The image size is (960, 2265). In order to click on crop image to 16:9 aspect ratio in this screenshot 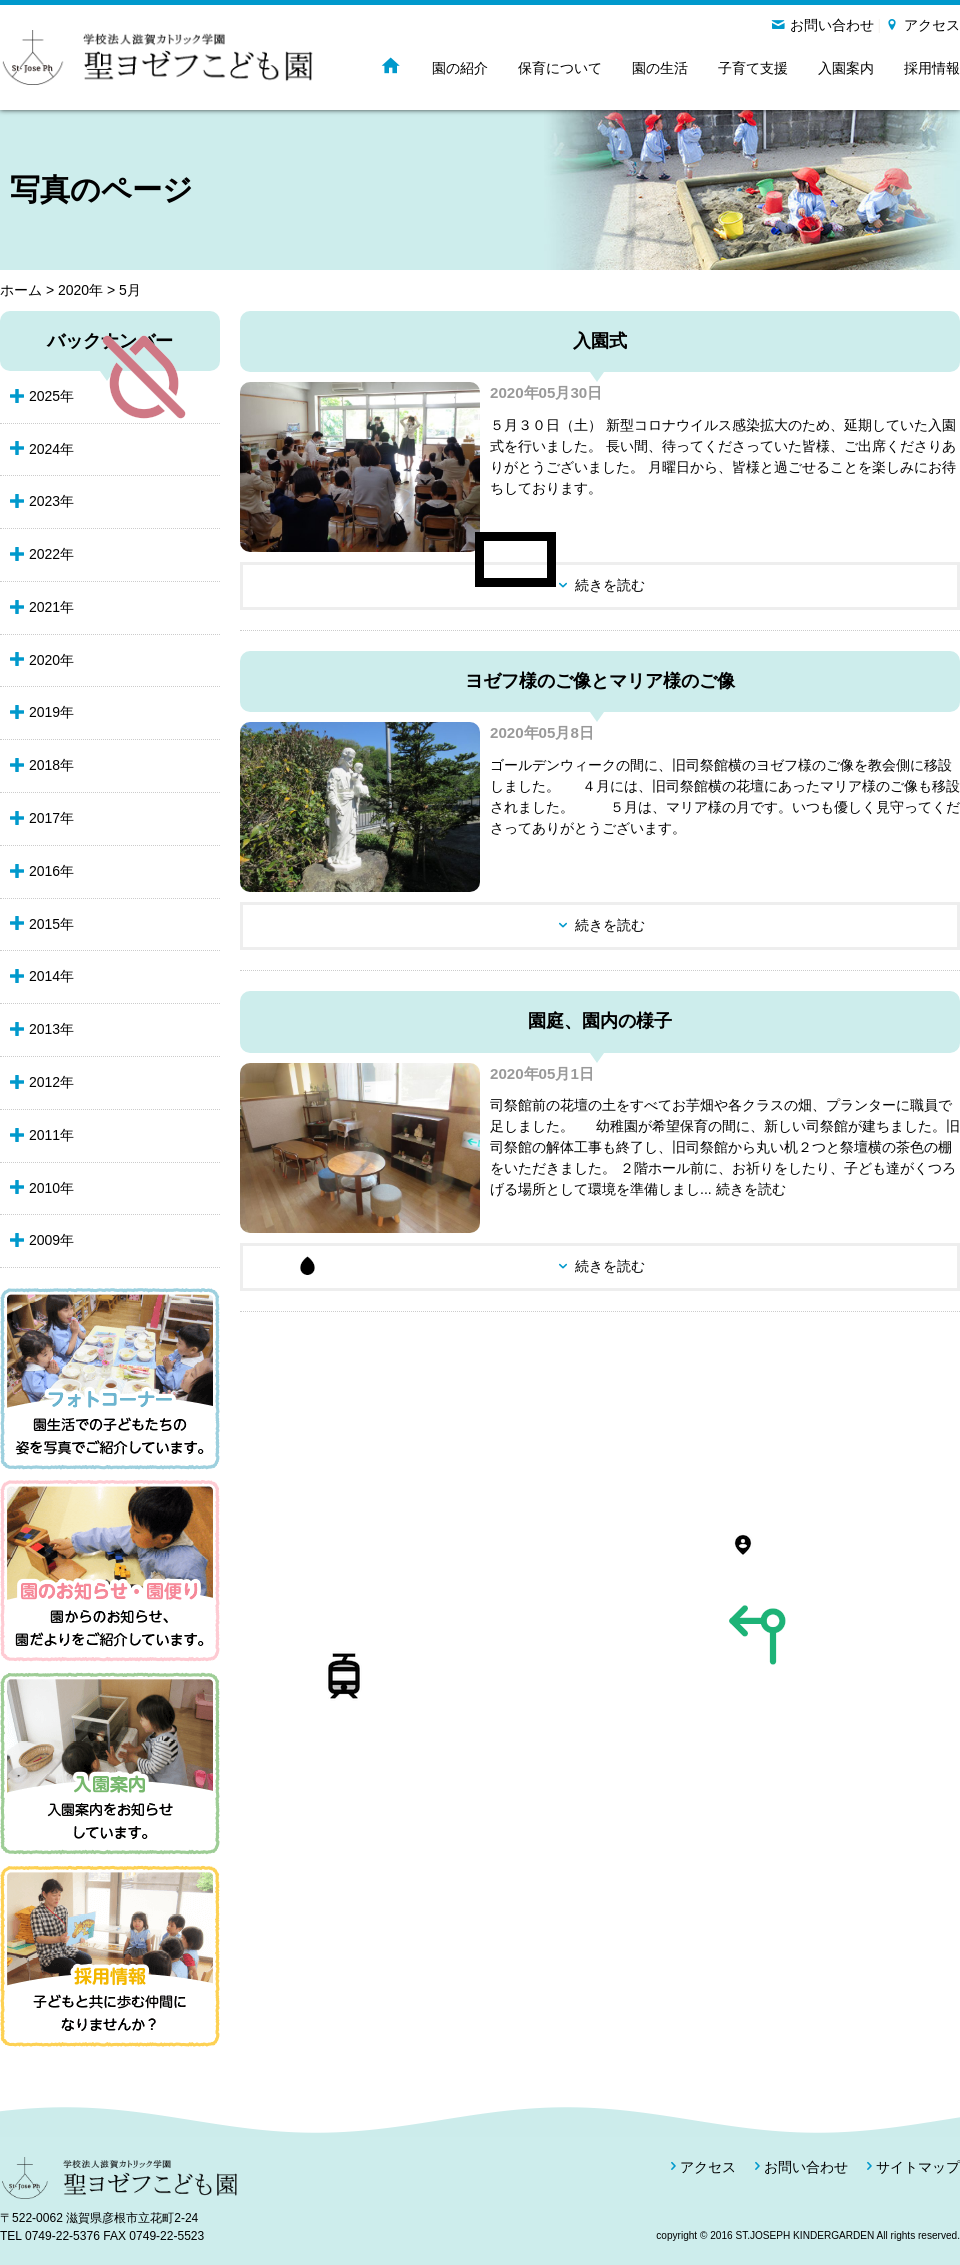, I will do `click(515, 559)`.